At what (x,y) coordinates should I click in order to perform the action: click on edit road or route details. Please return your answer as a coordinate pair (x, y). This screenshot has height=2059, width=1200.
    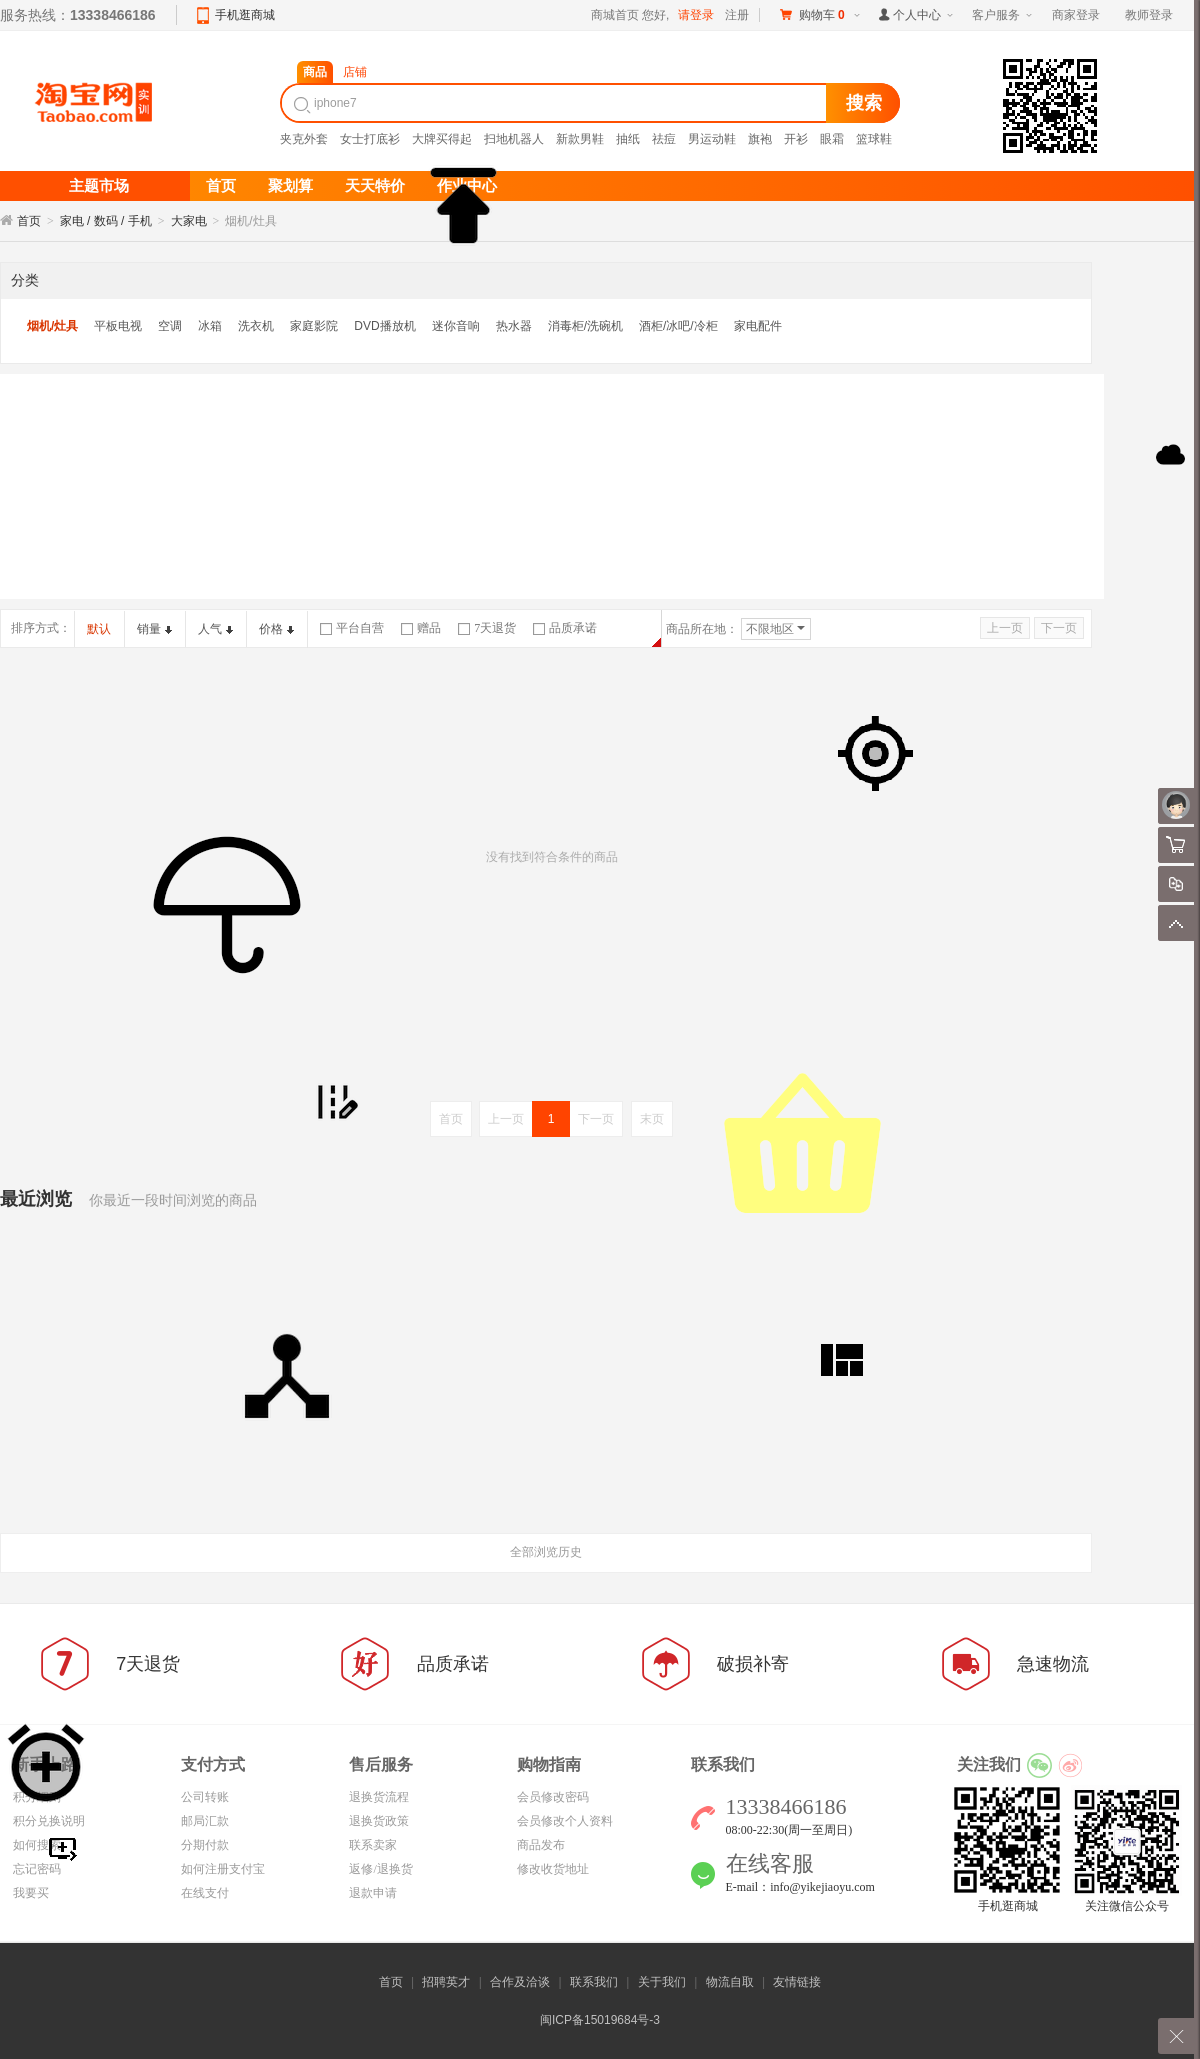
    Looking at the image, I should click on (335, 1102).